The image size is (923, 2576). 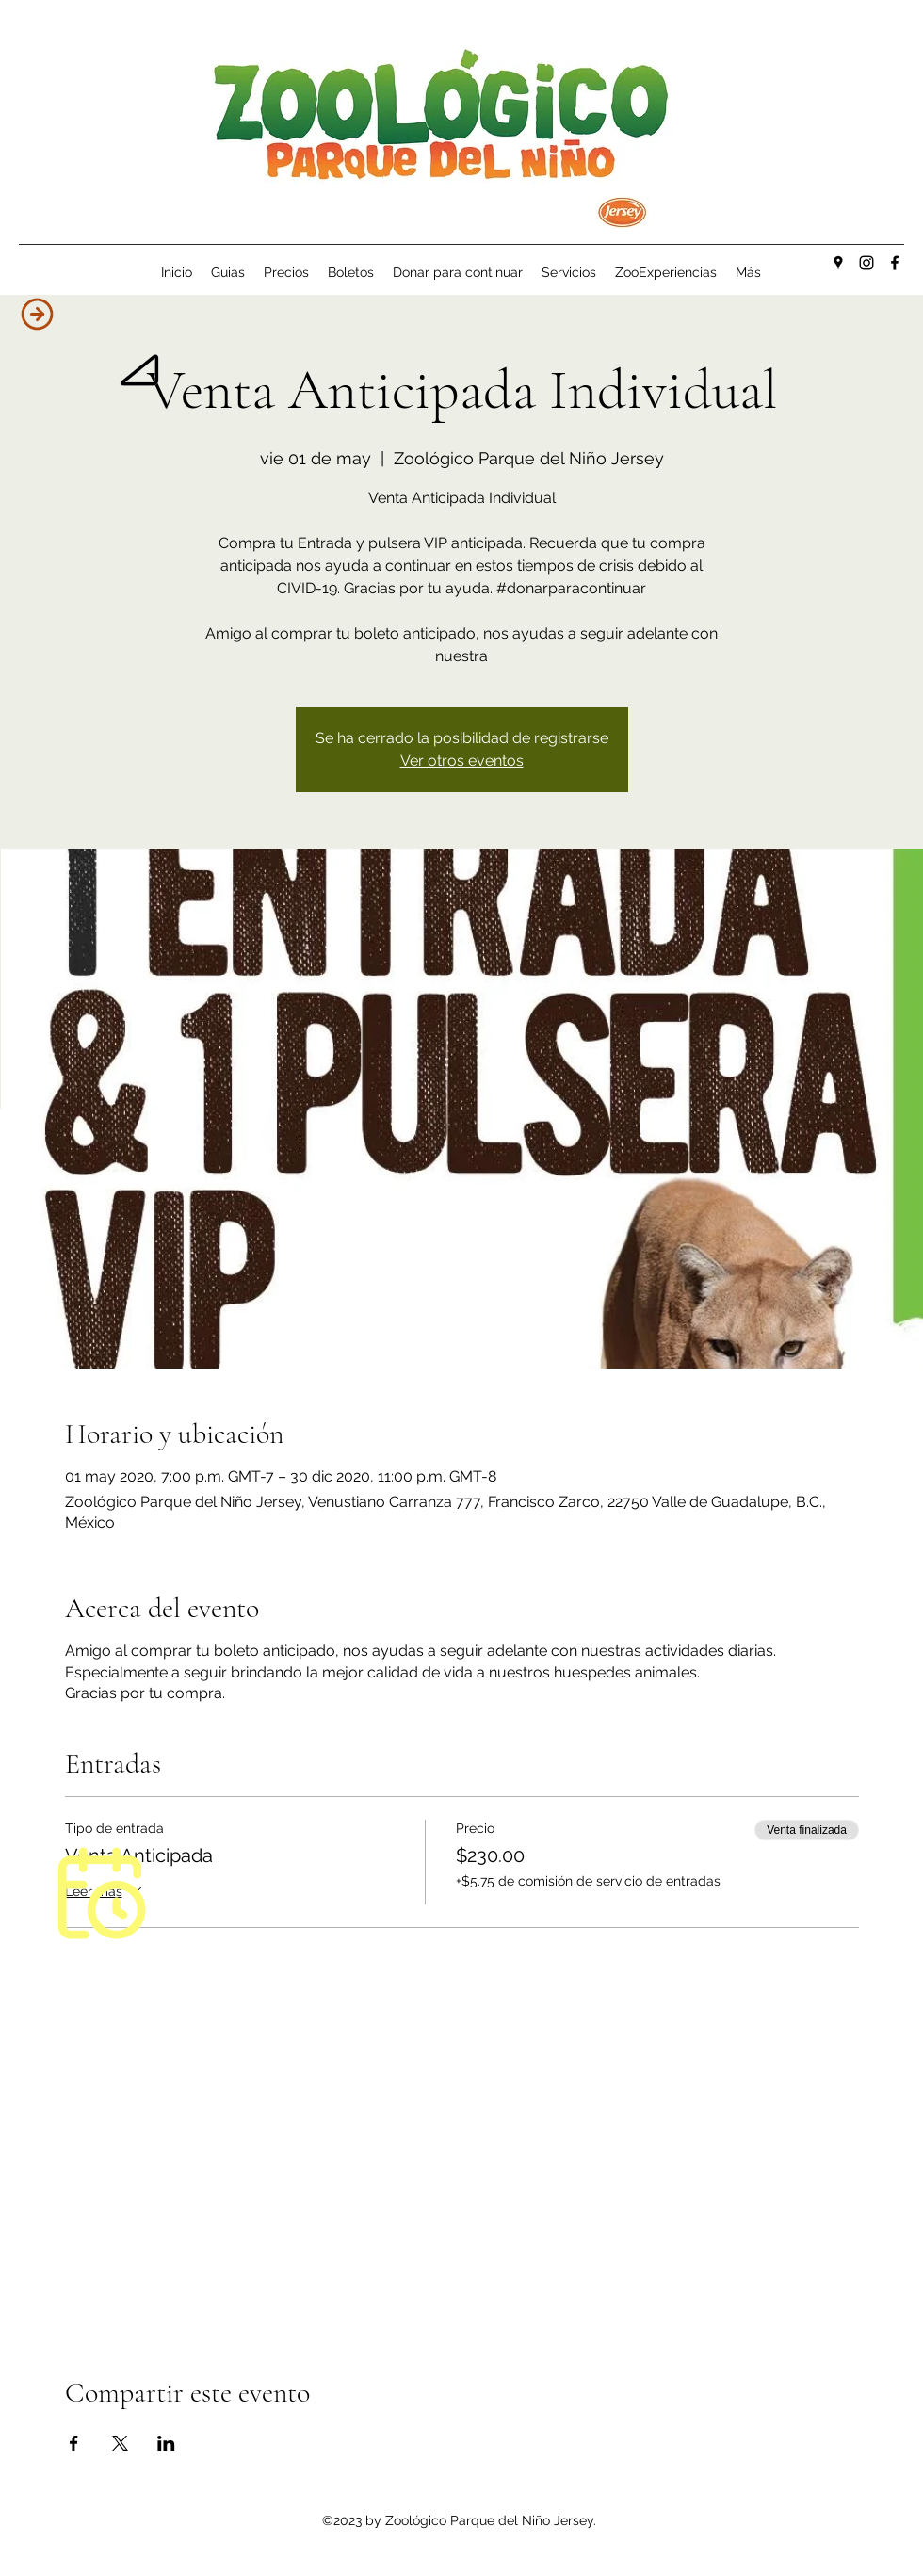 I want to click on proceed to the next step, so click(x=37, y=314).